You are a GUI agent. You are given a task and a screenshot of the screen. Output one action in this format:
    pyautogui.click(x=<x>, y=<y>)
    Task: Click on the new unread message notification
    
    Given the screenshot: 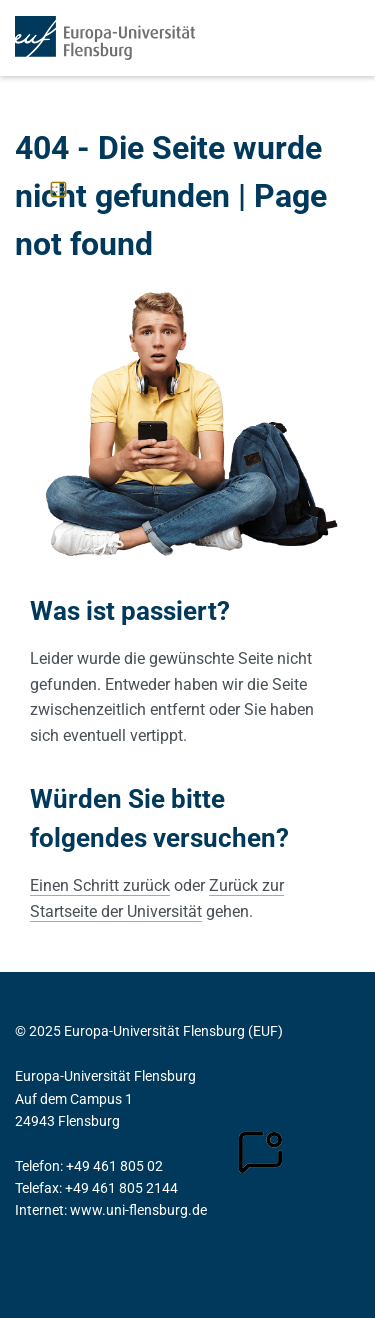 What is the action you would take?
    pyautogui.click(x=260, y=1151)
    